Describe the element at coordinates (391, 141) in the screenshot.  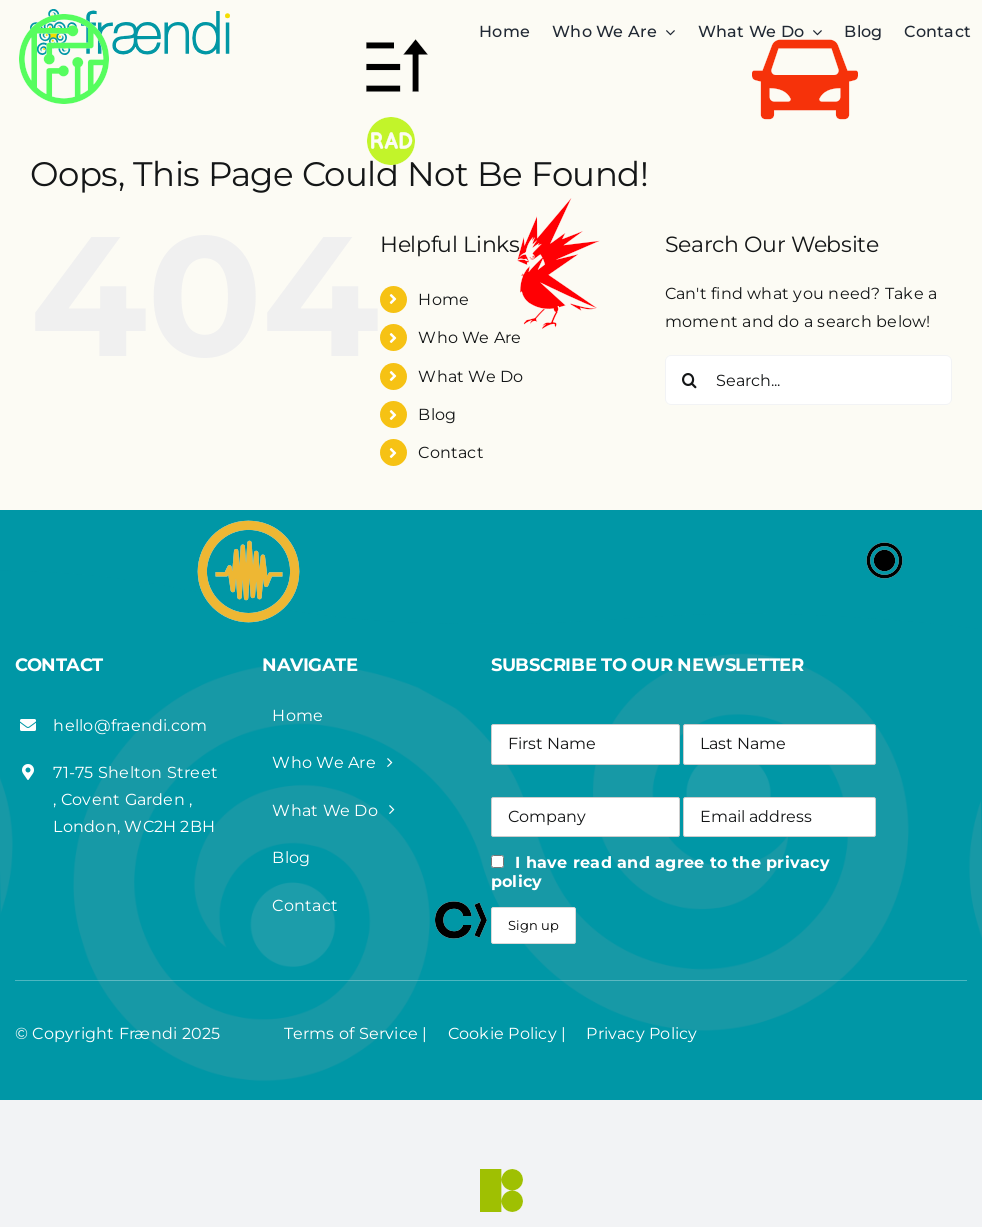
I see `launch RAD Studio application` at that location.